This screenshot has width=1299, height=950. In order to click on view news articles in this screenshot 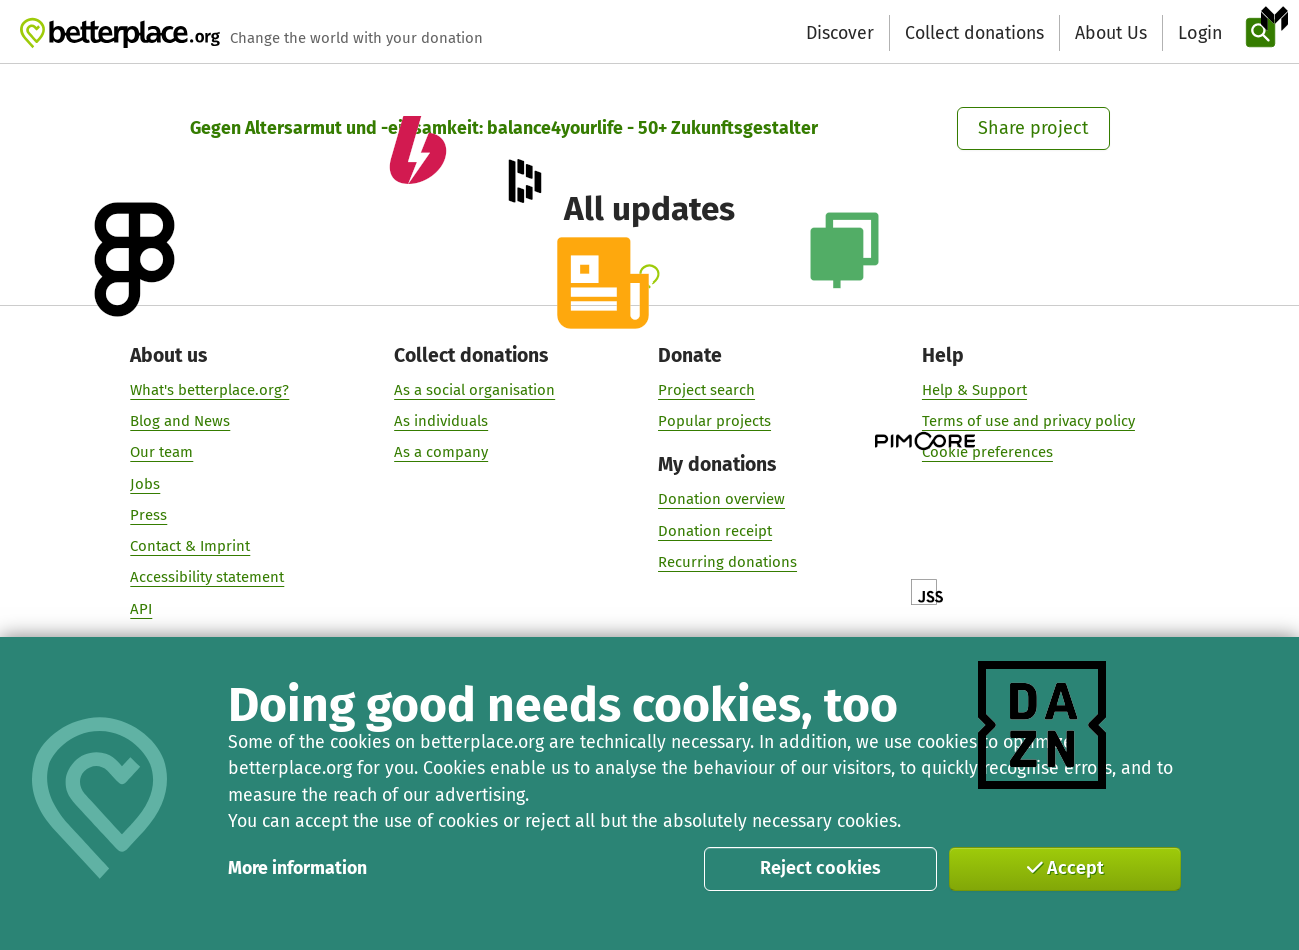, I will do `click(603, 283)`.